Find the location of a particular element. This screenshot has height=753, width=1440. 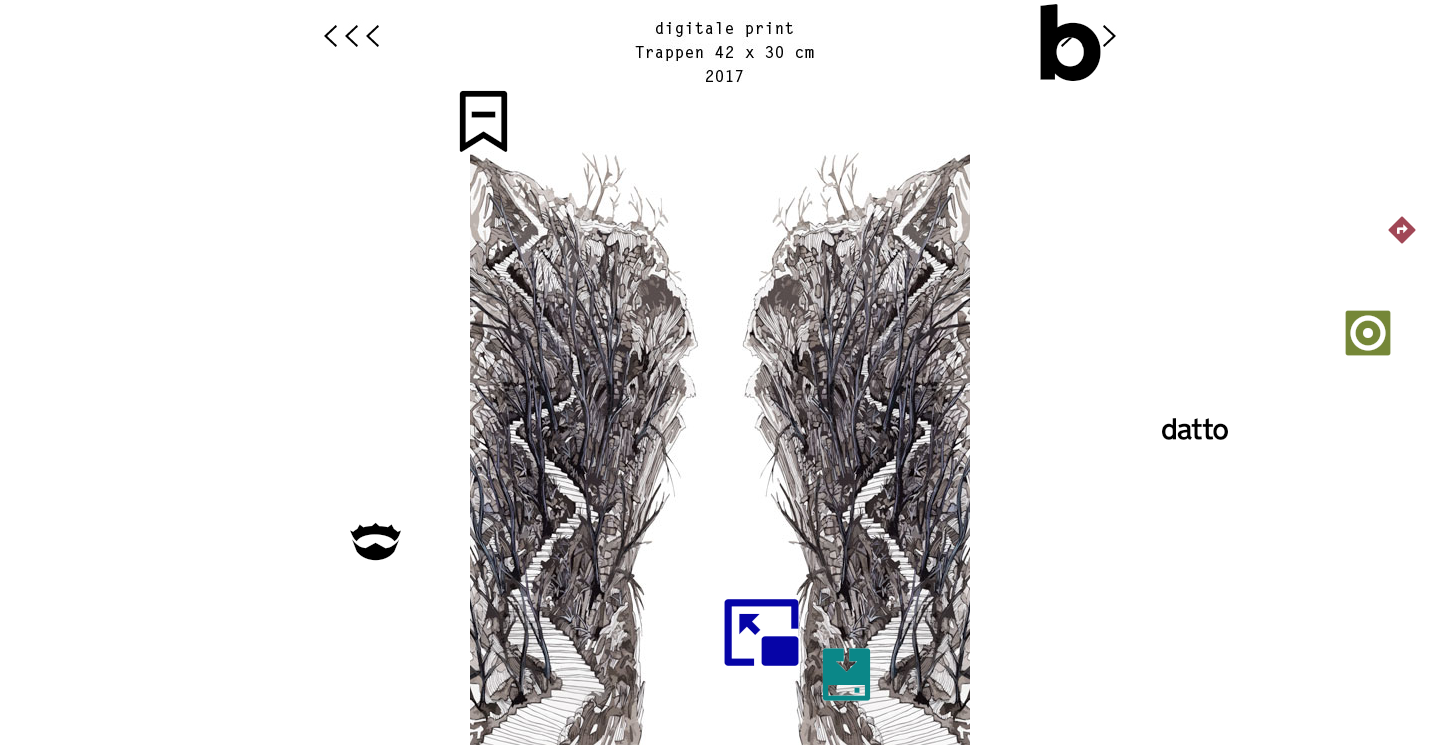

datto company logo is located at coordinates (1195, 429).